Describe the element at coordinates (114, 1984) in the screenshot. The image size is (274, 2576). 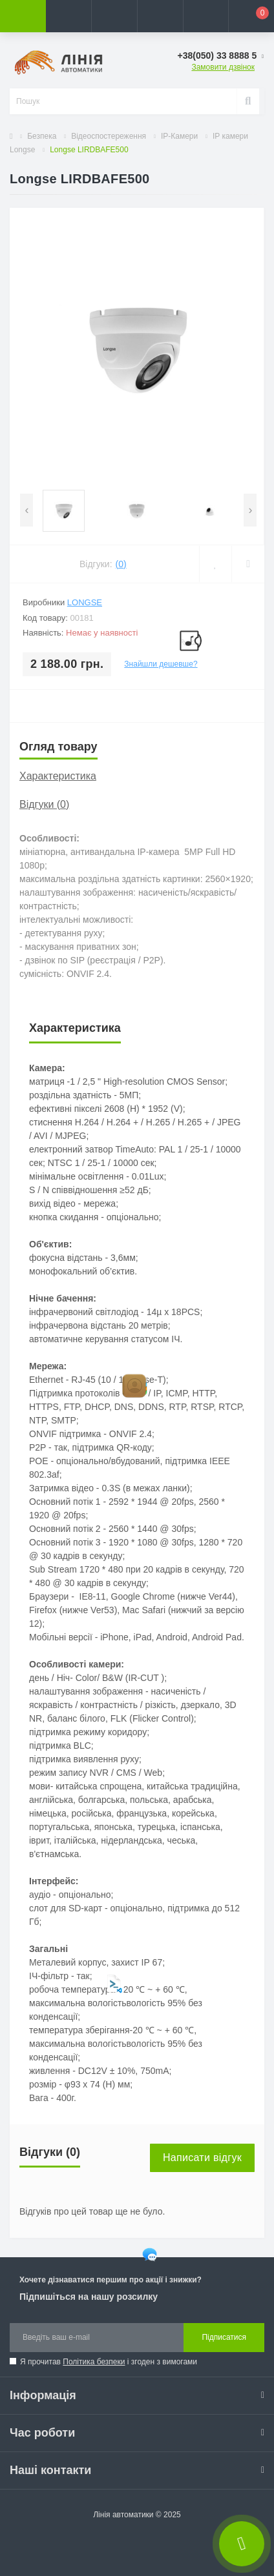
I see `open a PowerShell script file in Visual Studio Code` at that location.